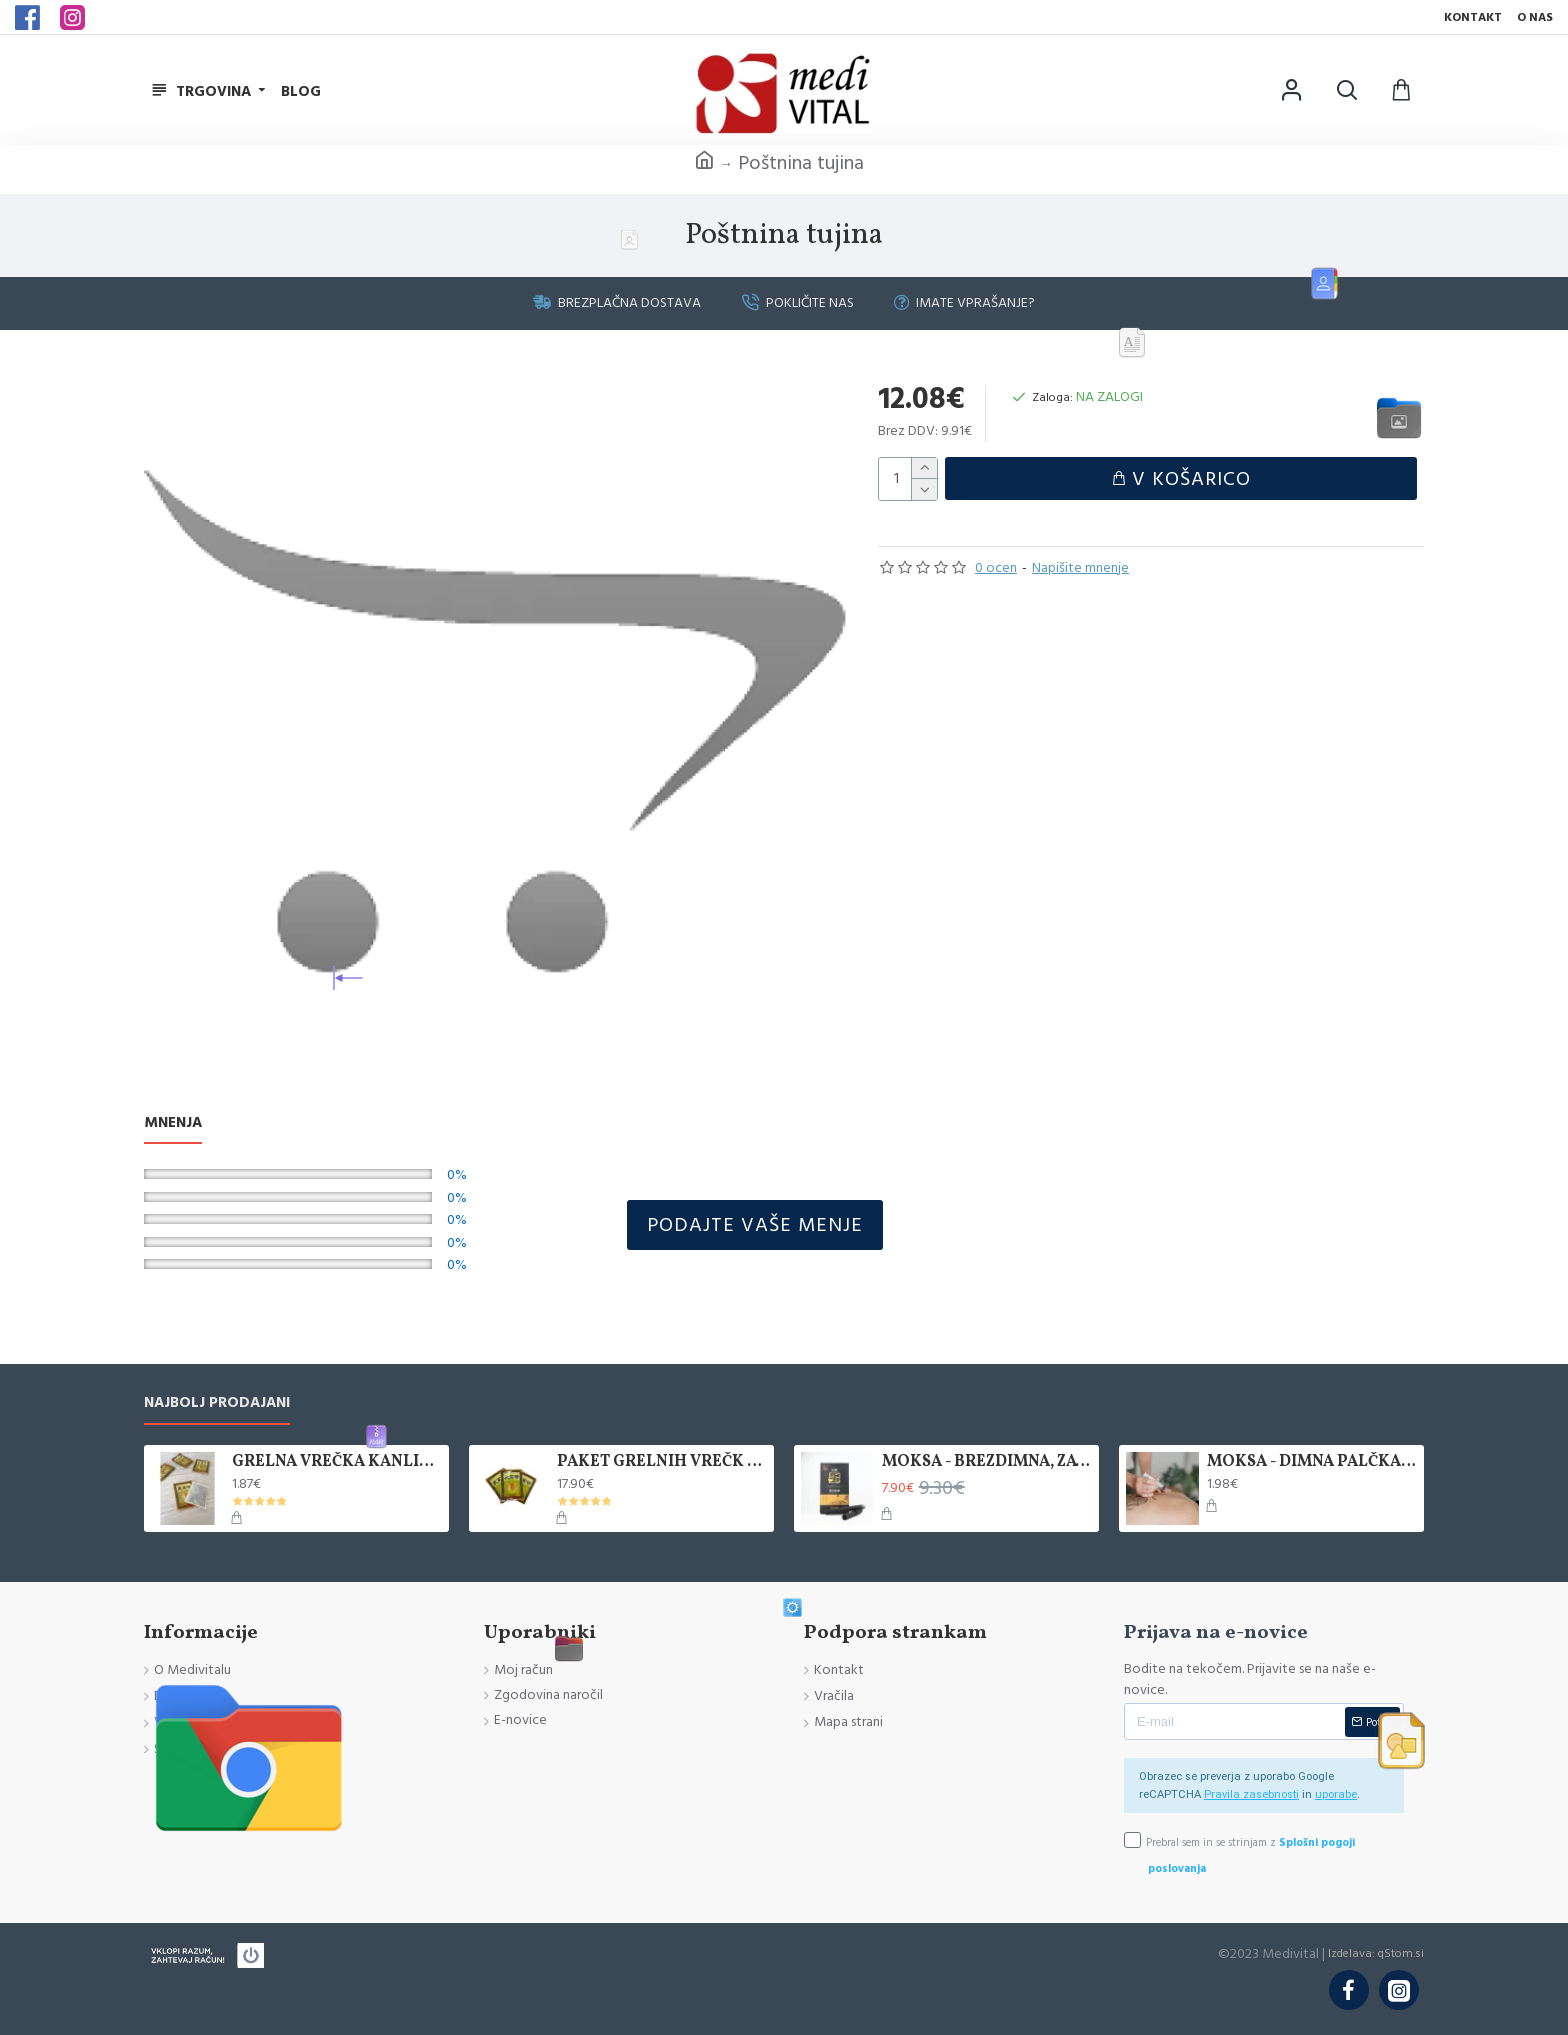 The height and width of the screenshot is (2035, 1568). Describe the element at coordinates (1324, 283) in the screenshot. I see `open the address book application` at that location.